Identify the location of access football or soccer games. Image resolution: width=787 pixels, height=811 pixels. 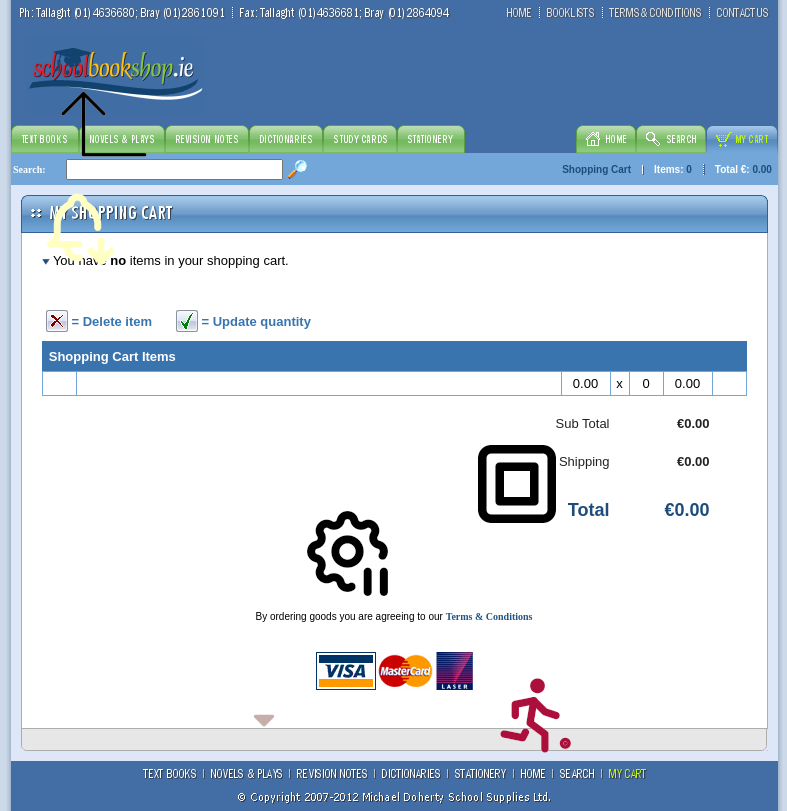
(537, 715).